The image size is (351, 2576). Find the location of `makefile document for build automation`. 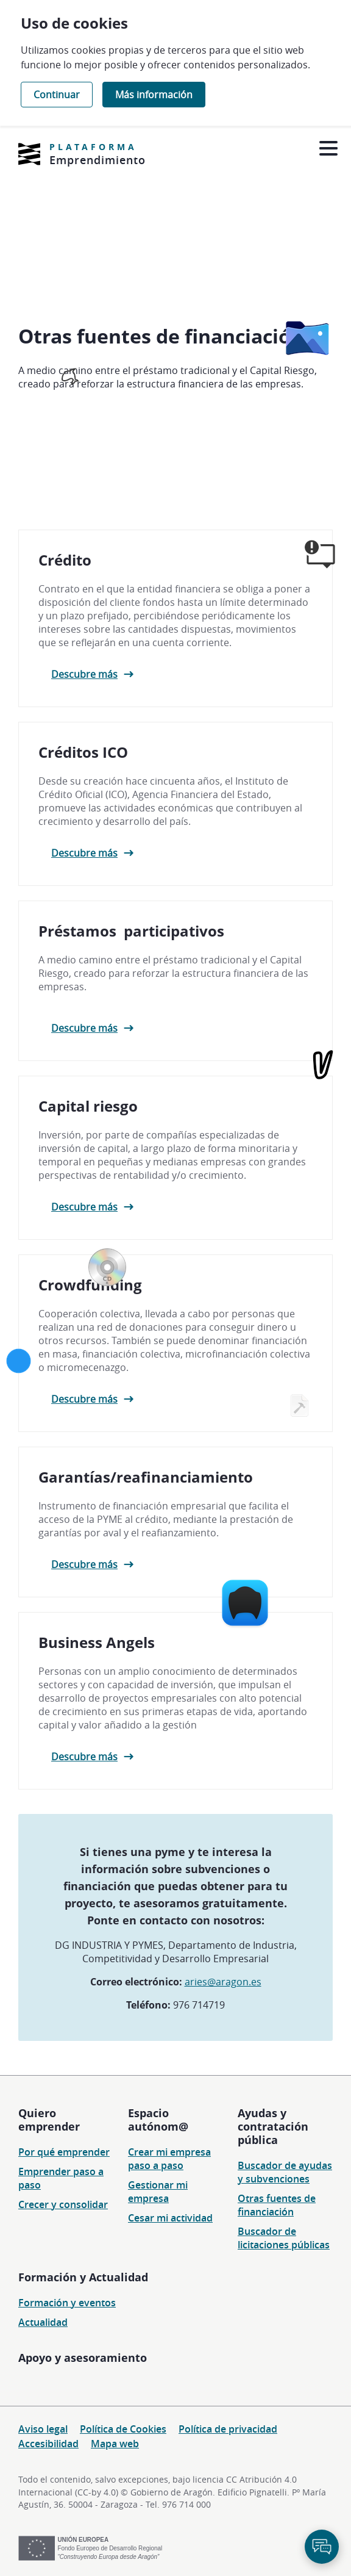

makefile document for build automation is located at coordinates (299, 1405).